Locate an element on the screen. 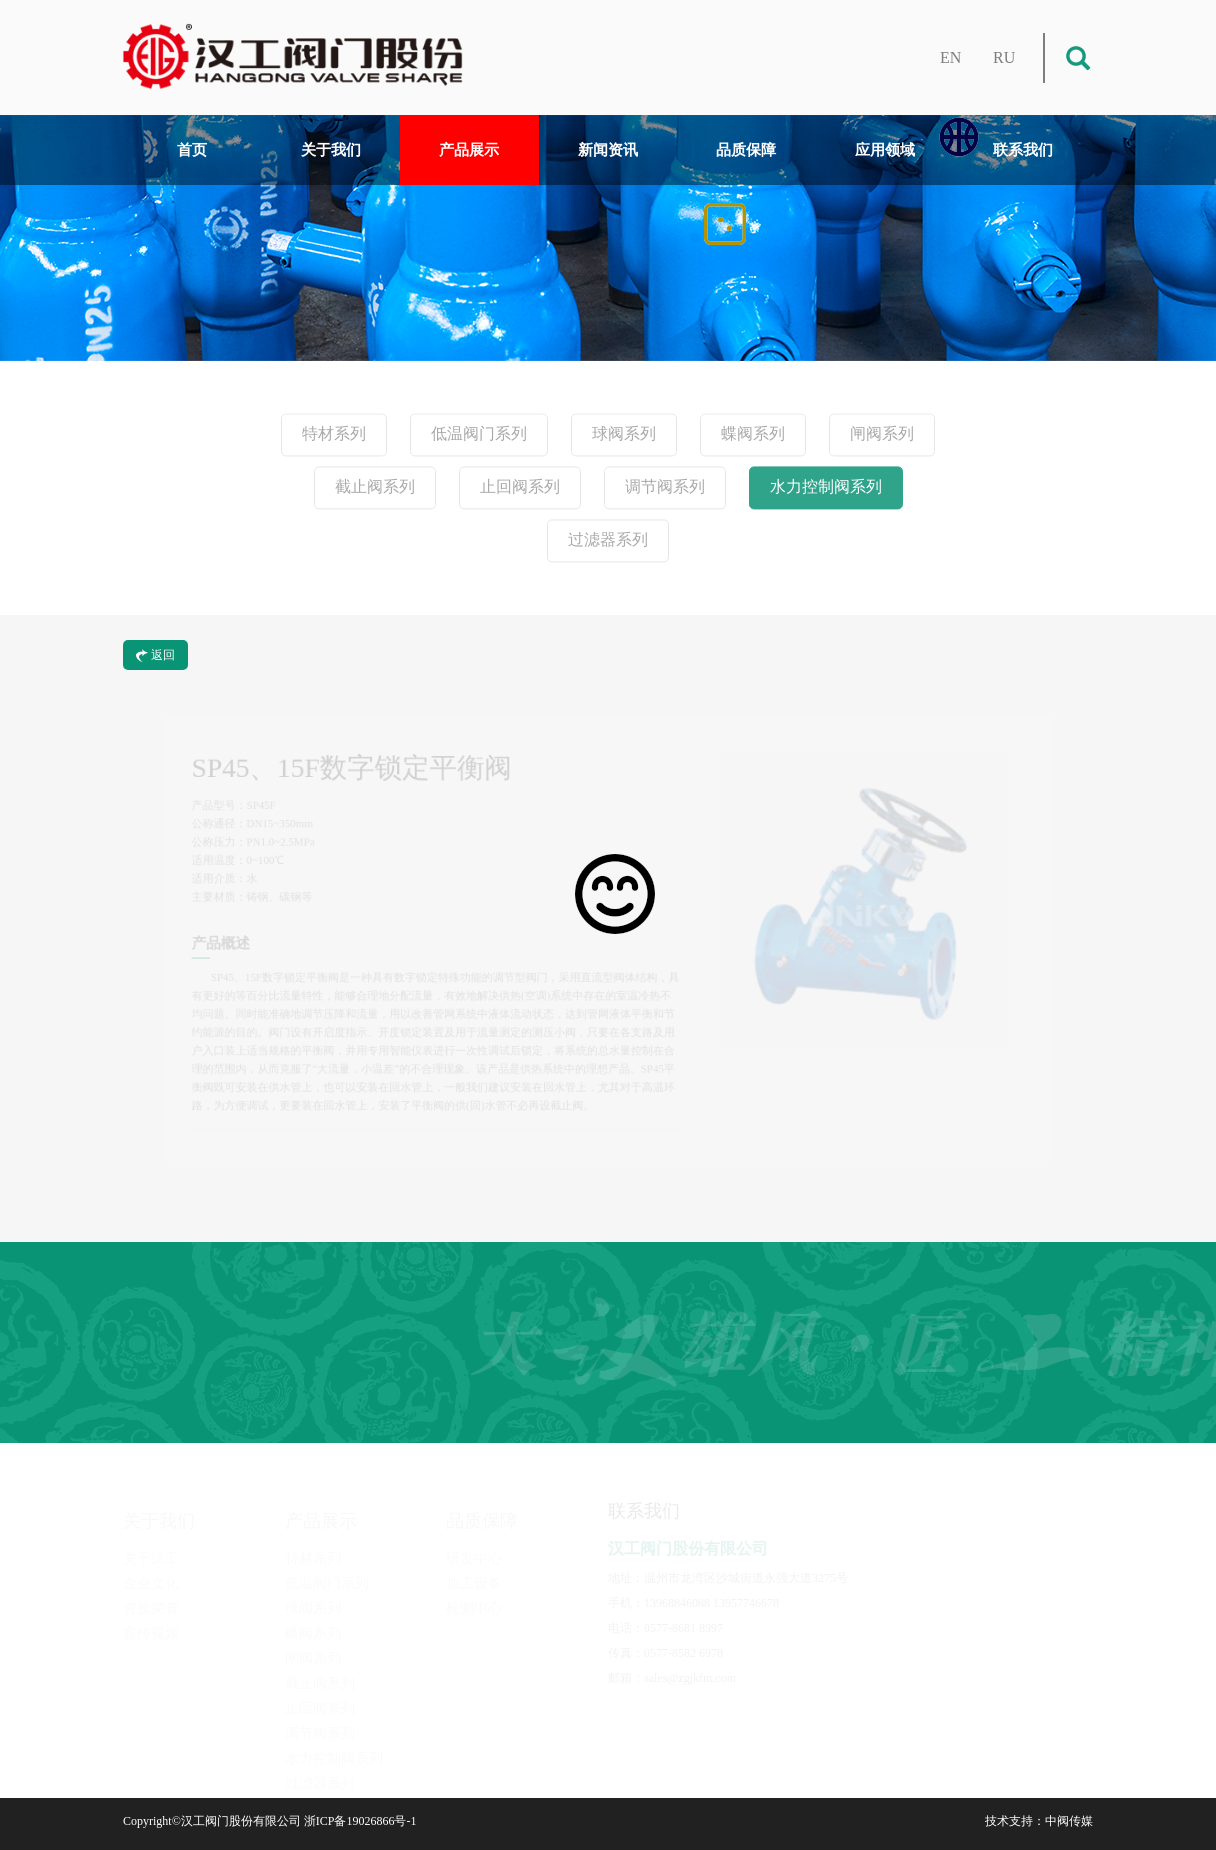 This screenshot has width=1216, height=1850. add a positive reaction or emoji is located at coordinates (615, 894).